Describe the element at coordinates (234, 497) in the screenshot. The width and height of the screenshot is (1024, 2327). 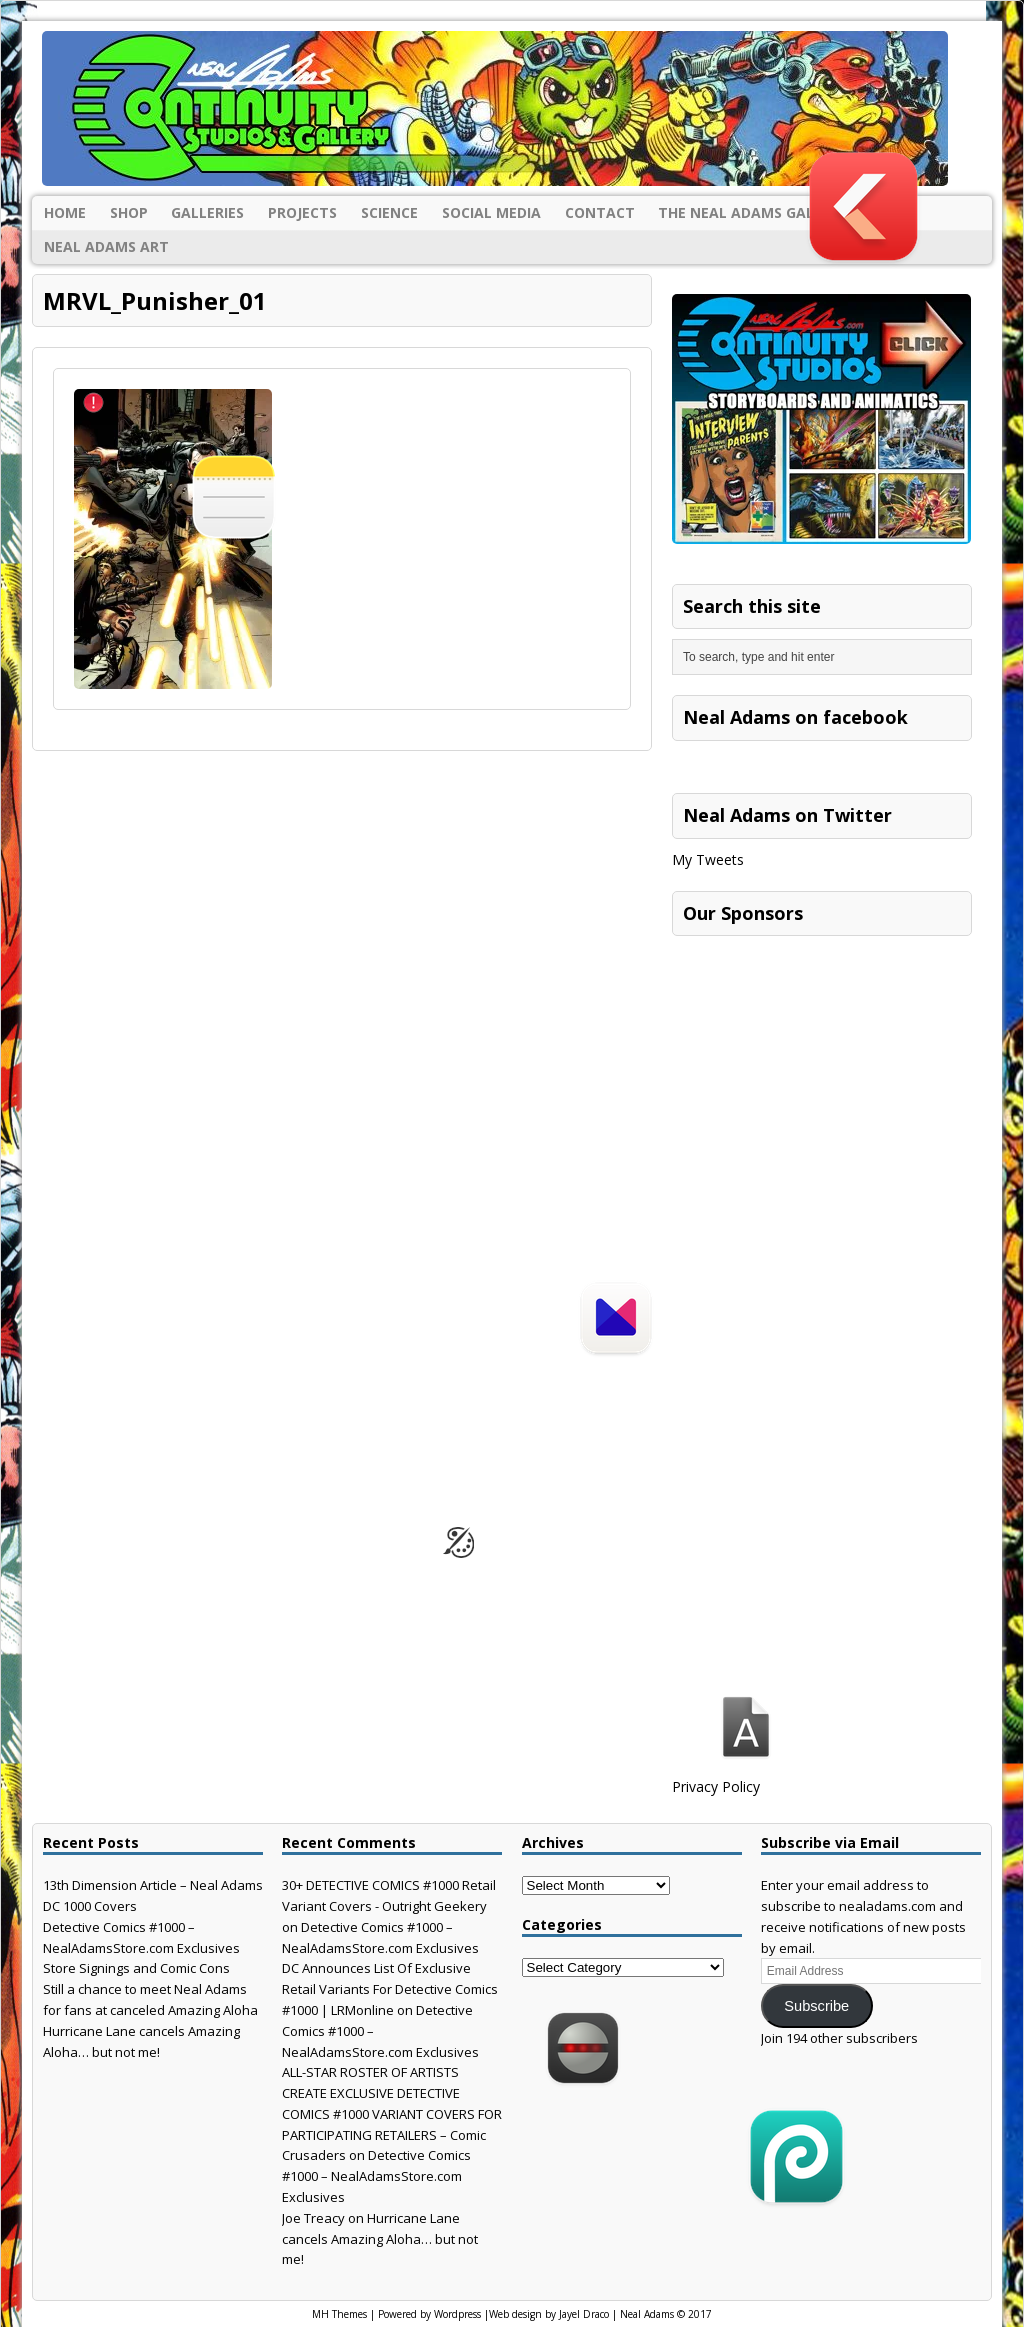
I see `open tomboy notes app` at that location.